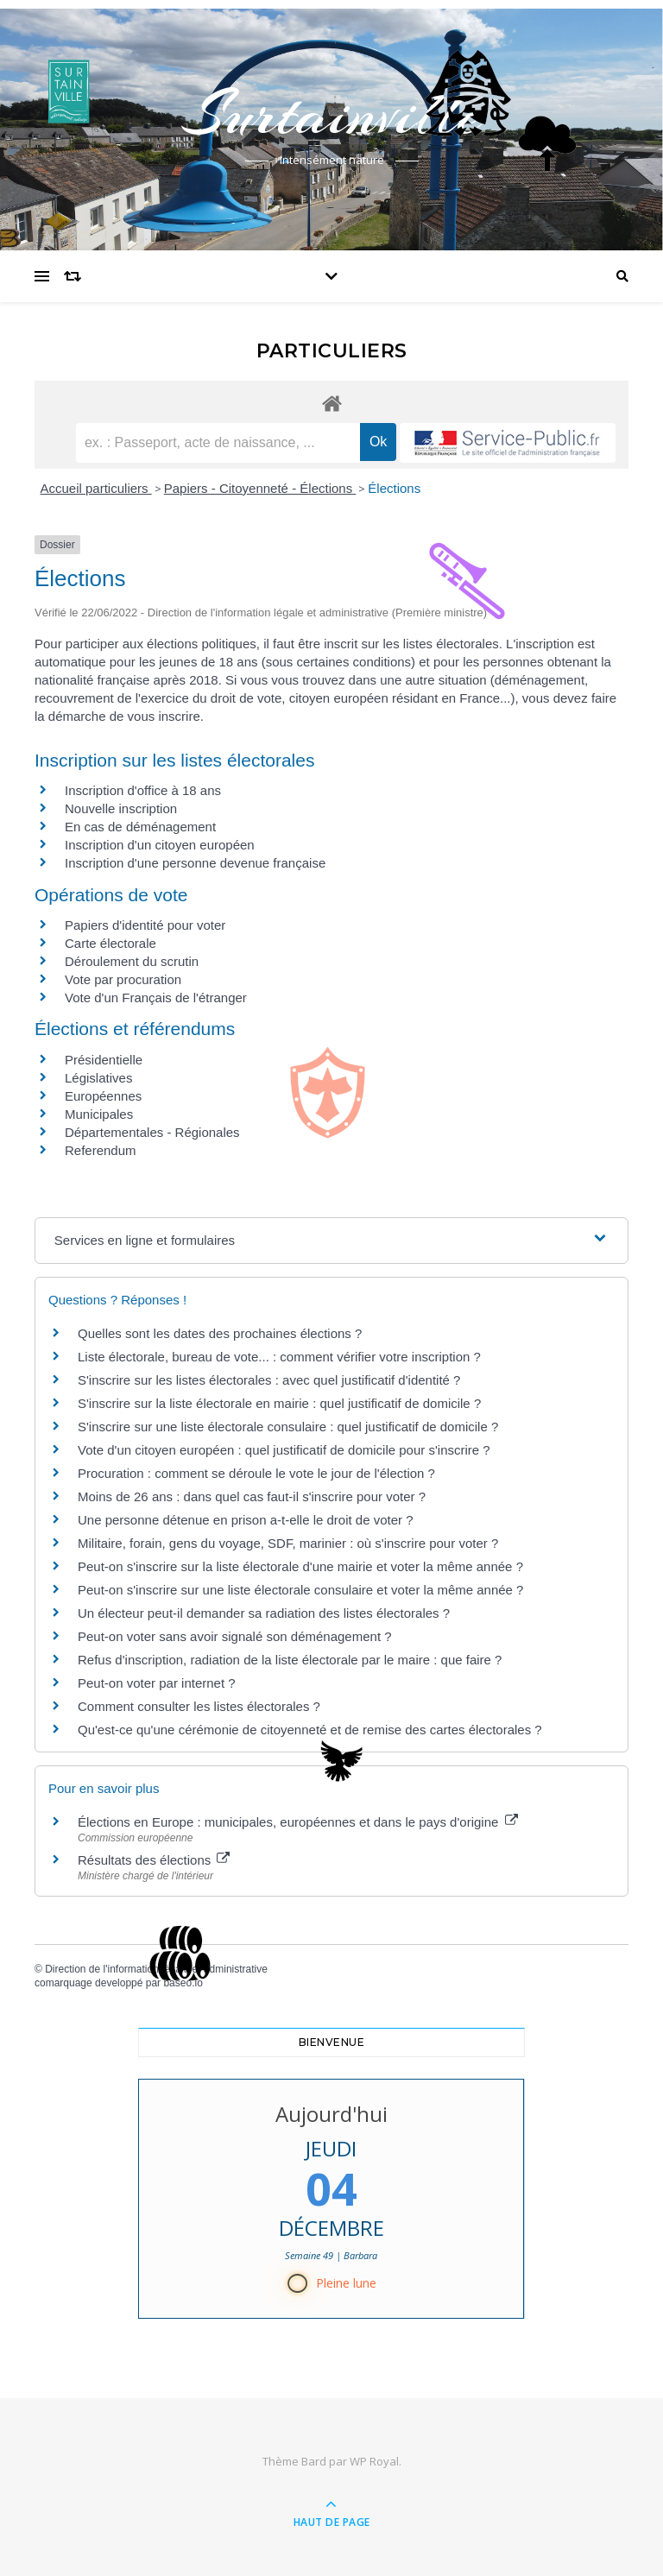  I want to click on indicates peace or harmony state, so click(341, 1761).